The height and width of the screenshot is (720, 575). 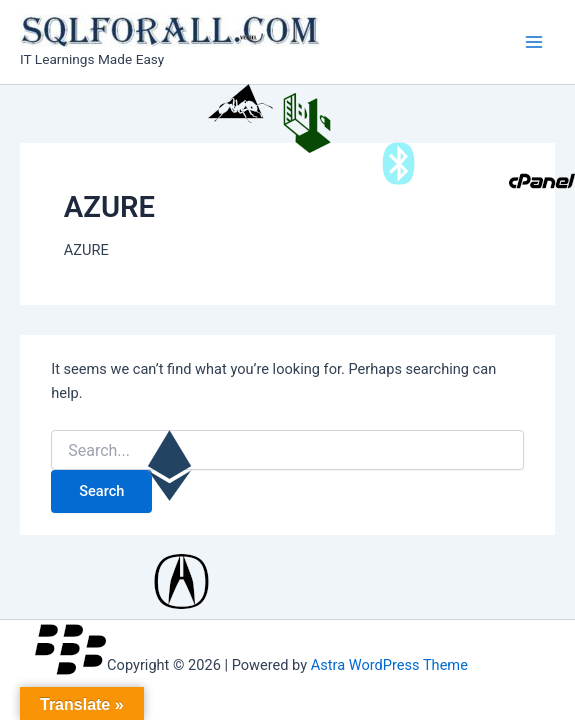 I want to click on toggle bluetooth connectivity on or off, so click(x=398, y=163).